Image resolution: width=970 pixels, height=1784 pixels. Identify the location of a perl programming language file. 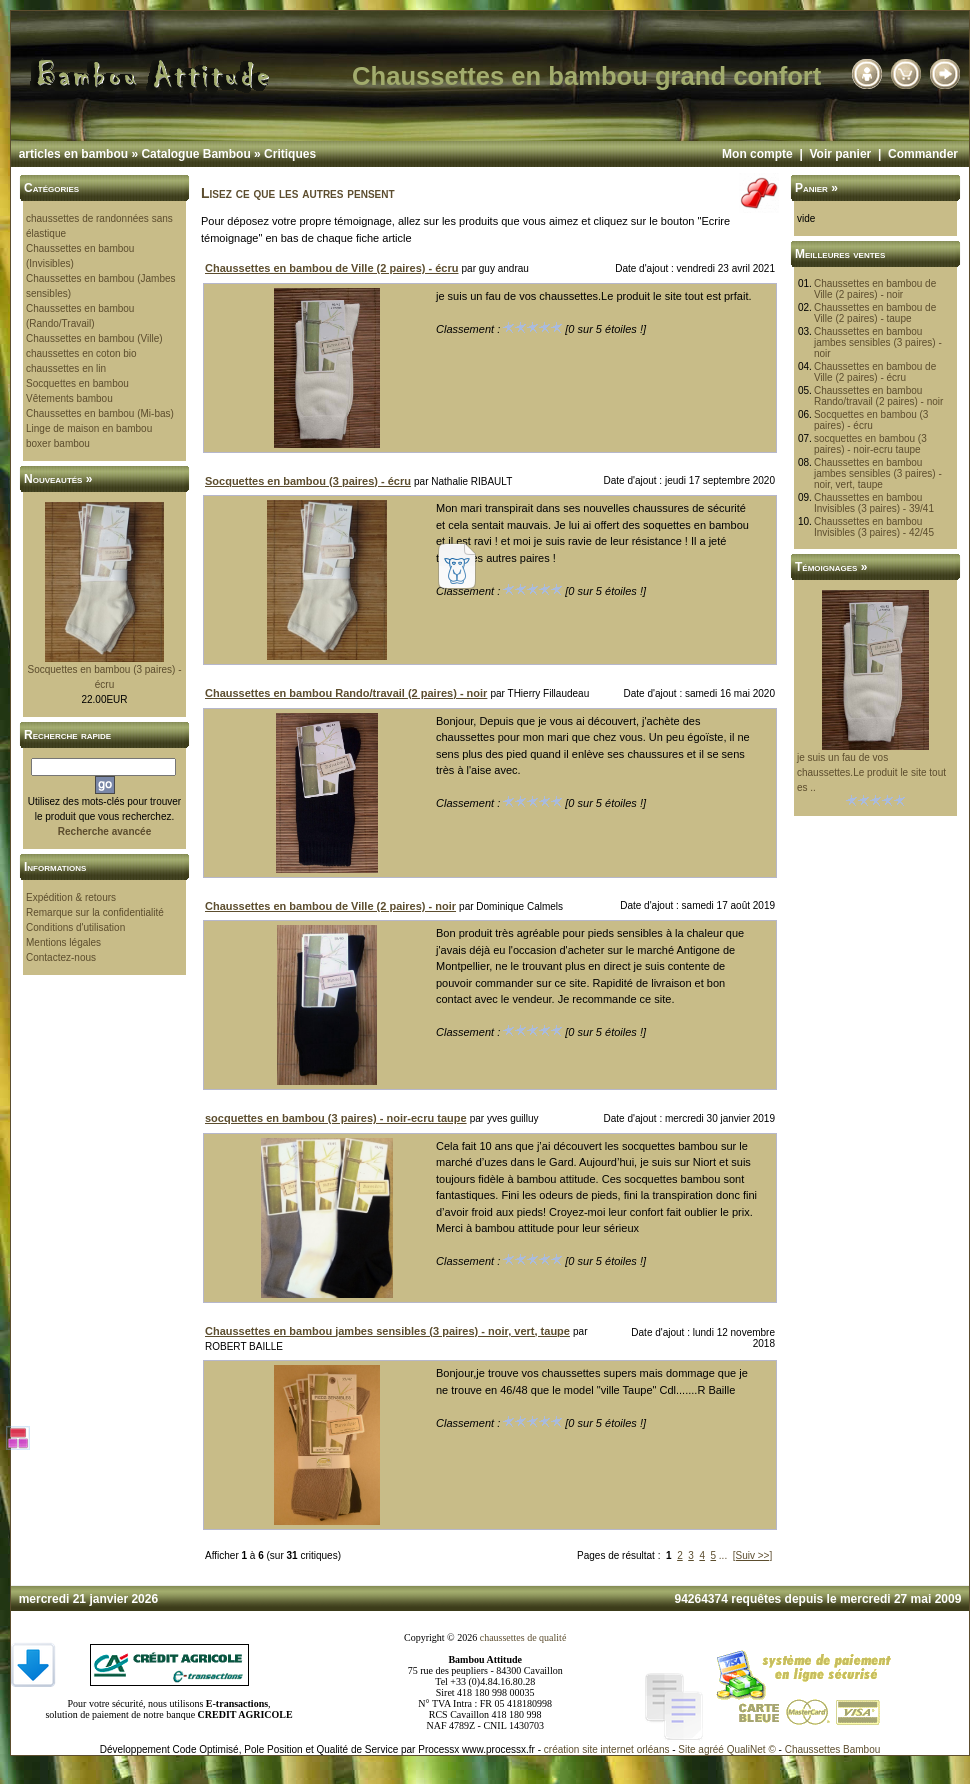
(457, 566).